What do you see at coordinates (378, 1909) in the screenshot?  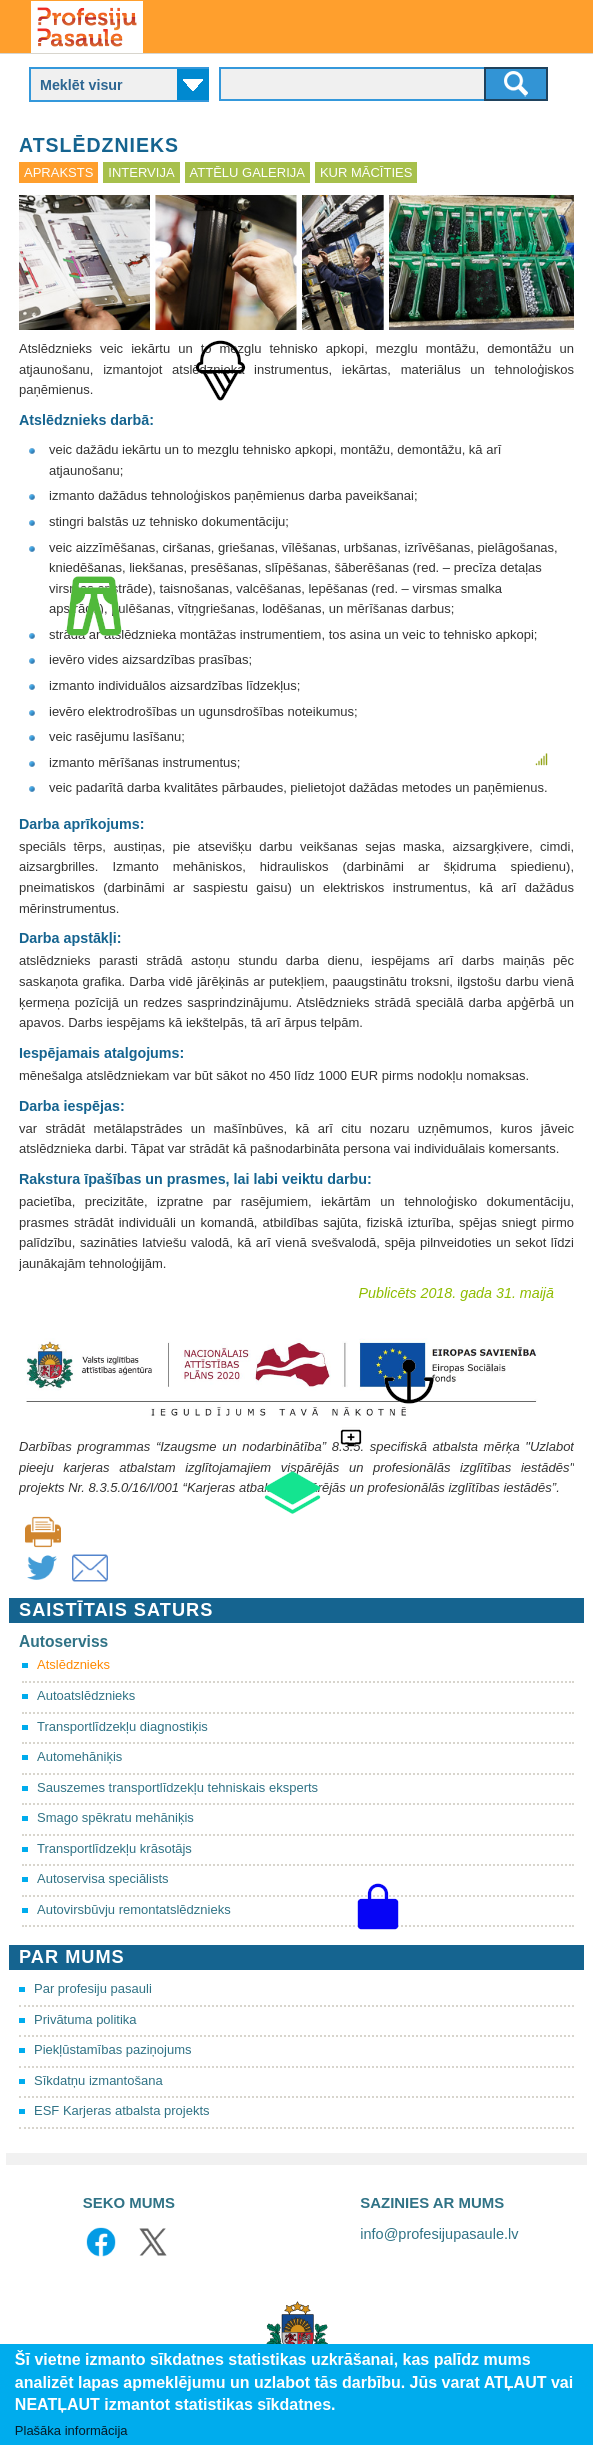 I see `locked or secured content` at bounding box center [378, 1909].